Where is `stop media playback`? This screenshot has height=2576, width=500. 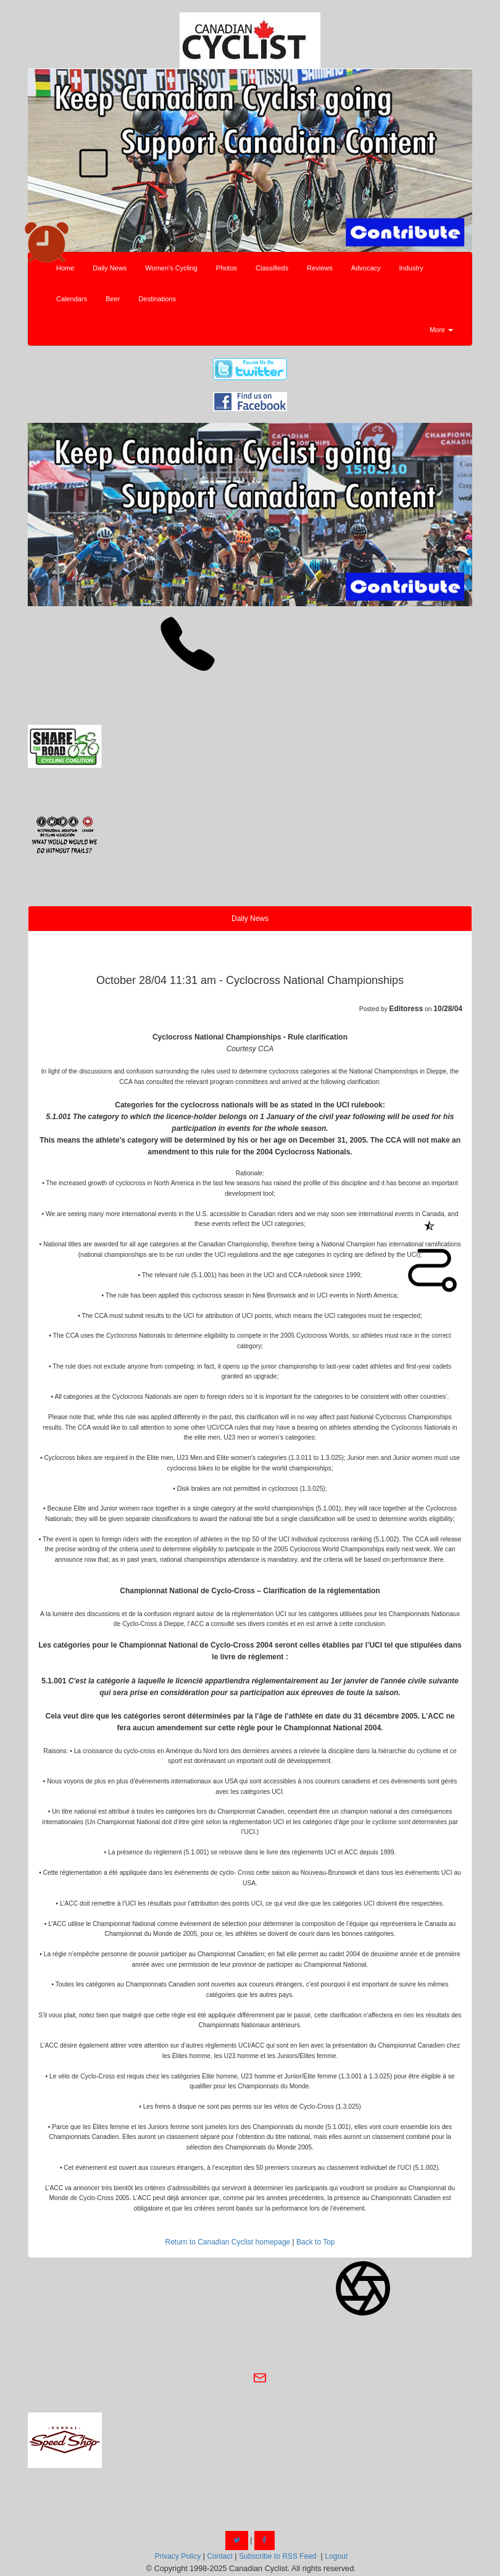
stop media playback is located at coordinates (93, 163).